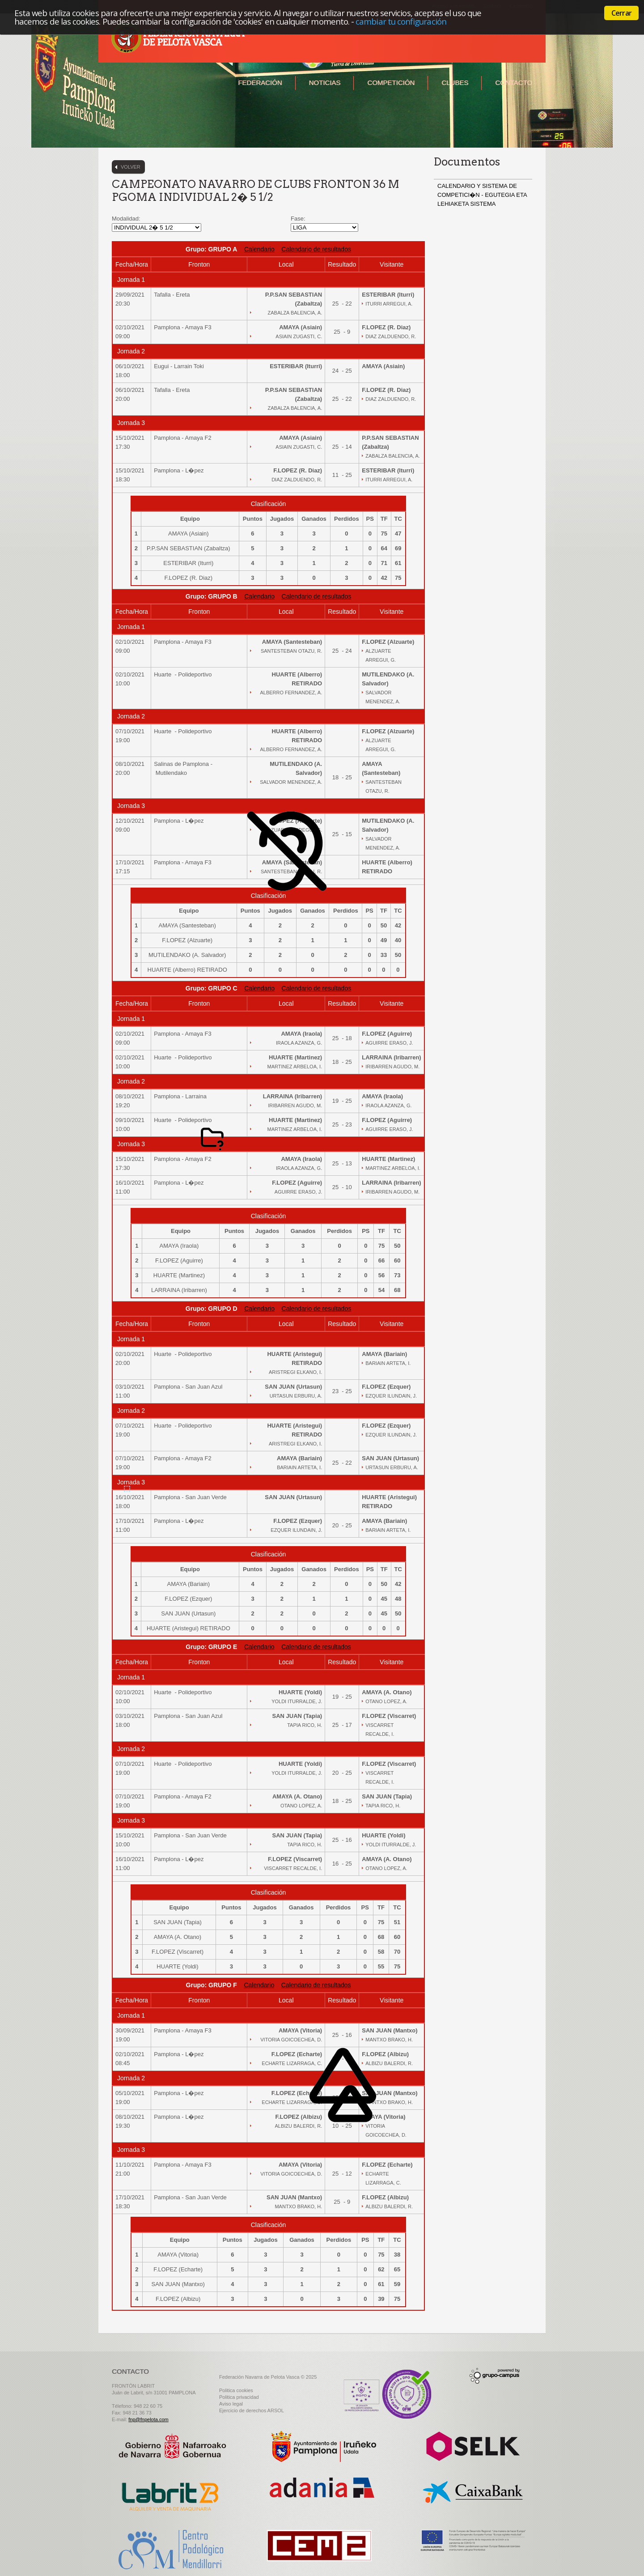 This screenshot has height=2576, width=644. I want to click on make a selection on the canvas, so click(127, 1489).